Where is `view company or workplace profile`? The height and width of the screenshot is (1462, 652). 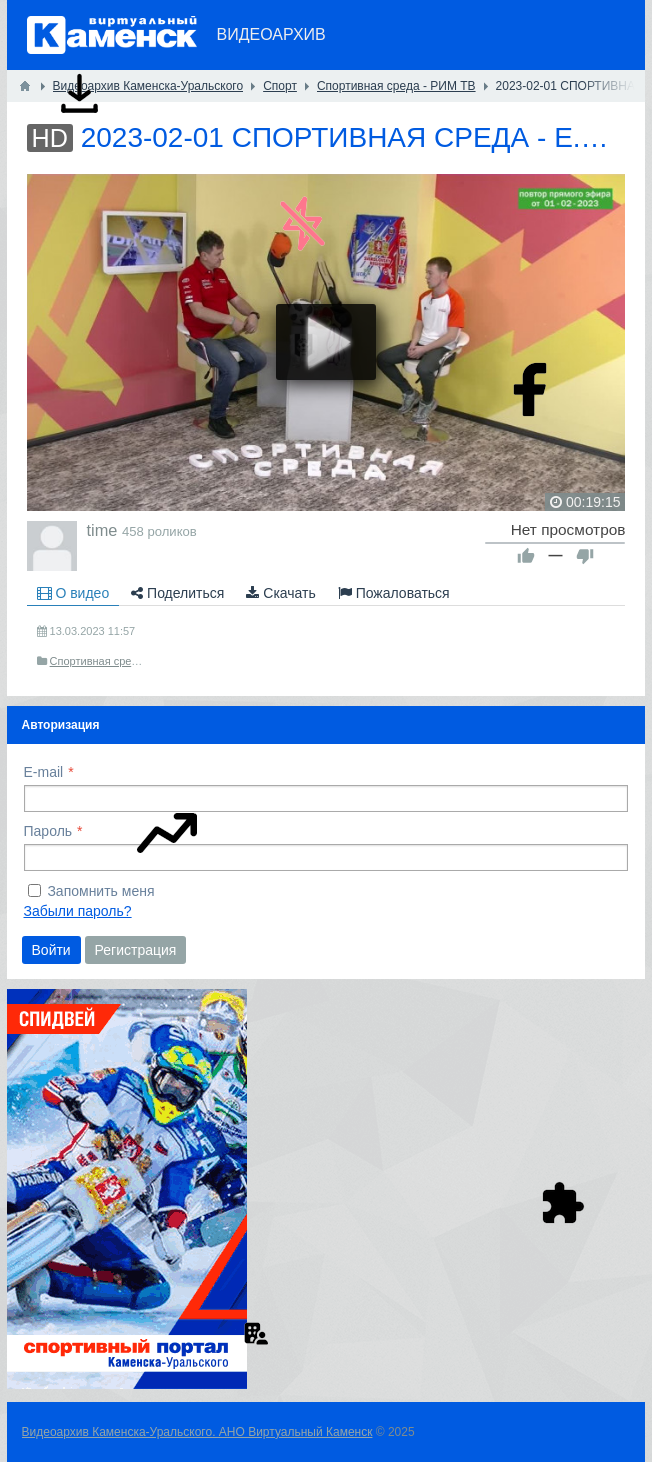 view company or workplace profile is located at coordinates (255, 1333).